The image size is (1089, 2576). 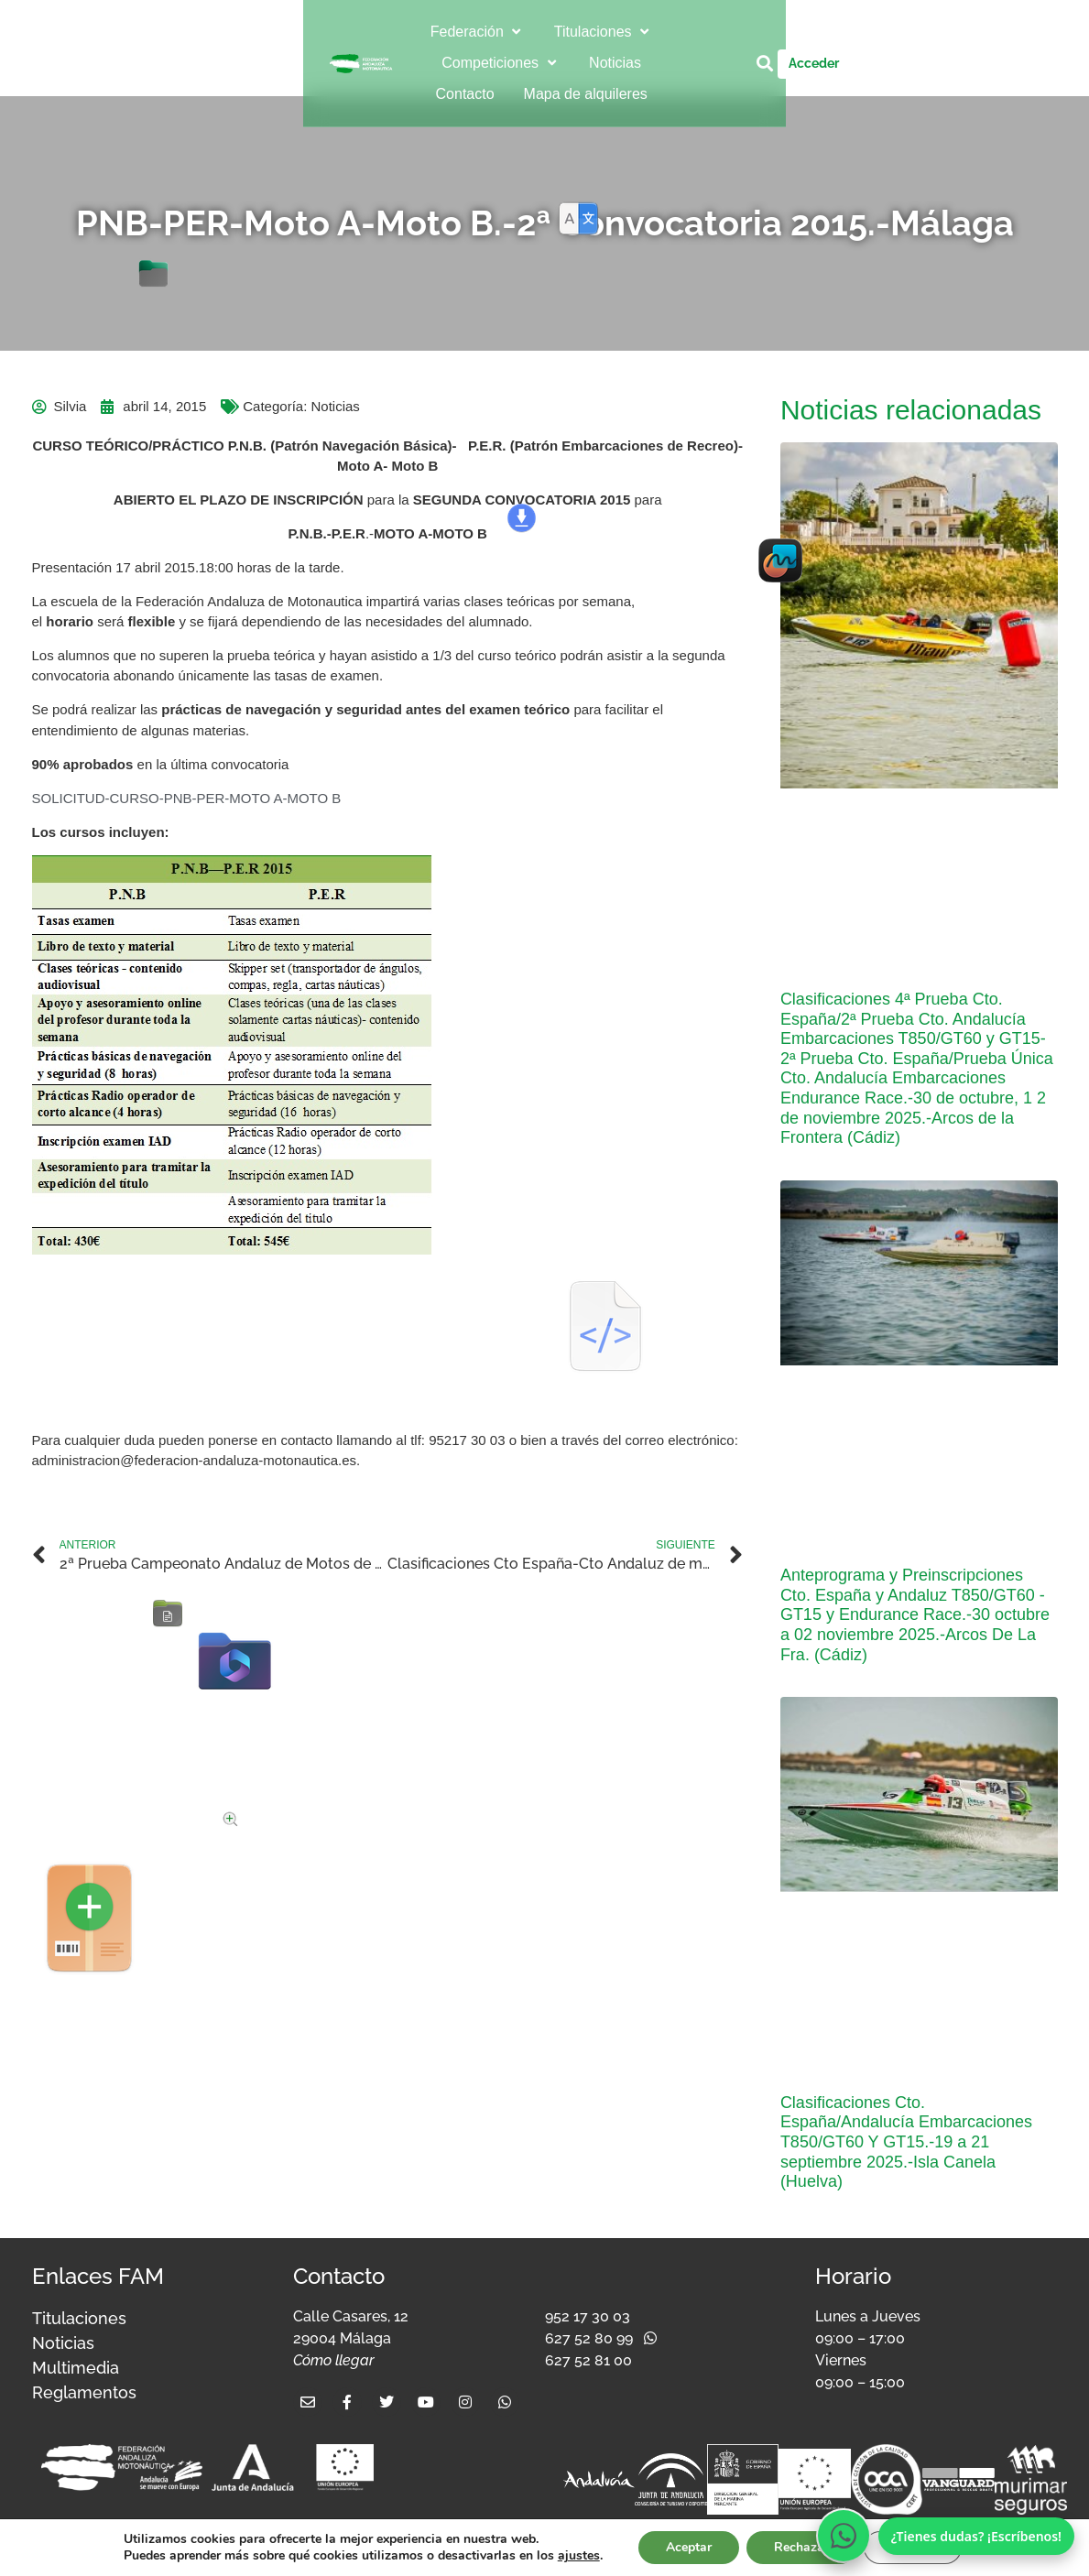 I want to click on indicates a folder is ready to accept a dropped file, so click(x=153, y=273).